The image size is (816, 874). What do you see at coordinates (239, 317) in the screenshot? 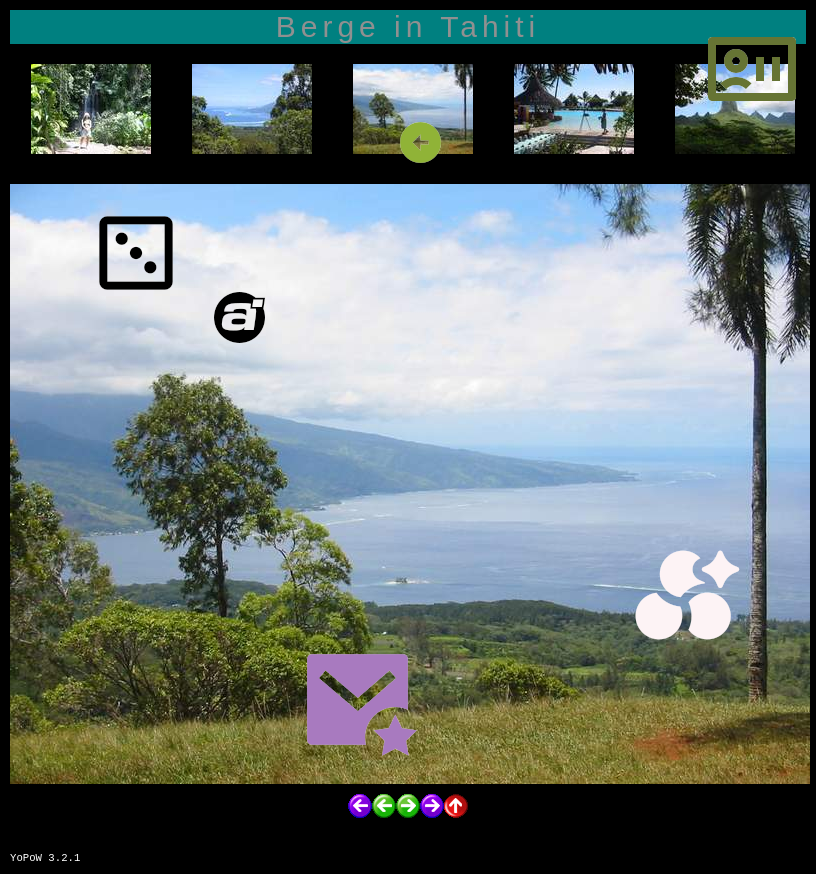
I see `anime.js library logo` at bounding box center [239, 317].